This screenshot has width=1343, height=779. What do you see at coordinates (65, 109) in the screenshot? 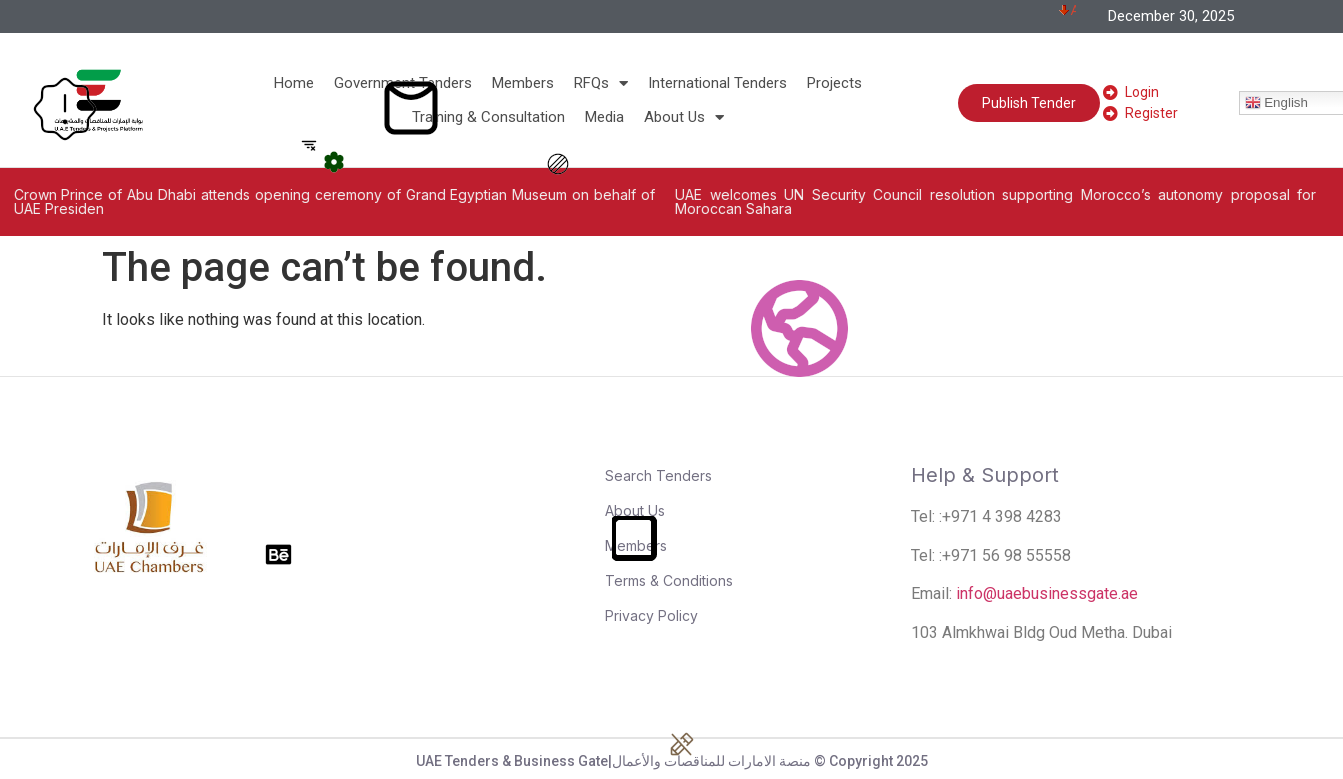
I see `indicates a warning or important notice` at bounding box center [65, 109].